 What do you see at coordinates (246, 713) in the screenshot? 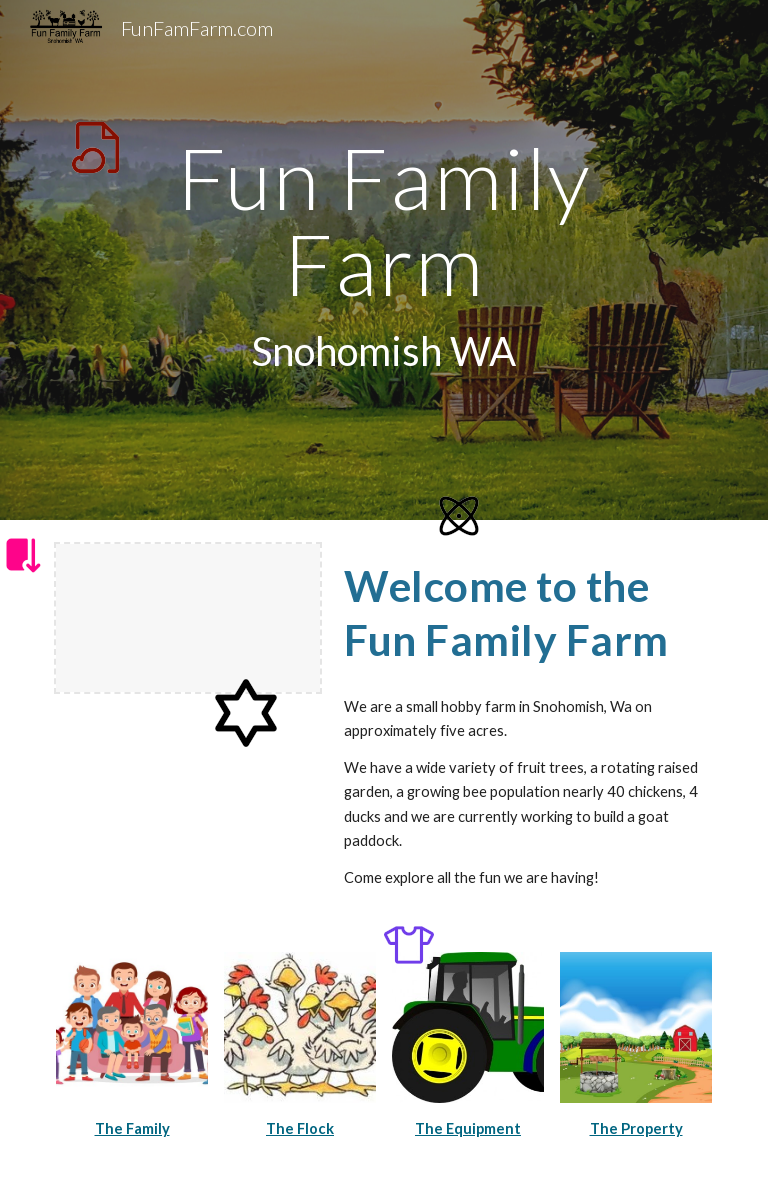
I see `indicates jewish or kosher-related content` at bounding box center [246, 713].